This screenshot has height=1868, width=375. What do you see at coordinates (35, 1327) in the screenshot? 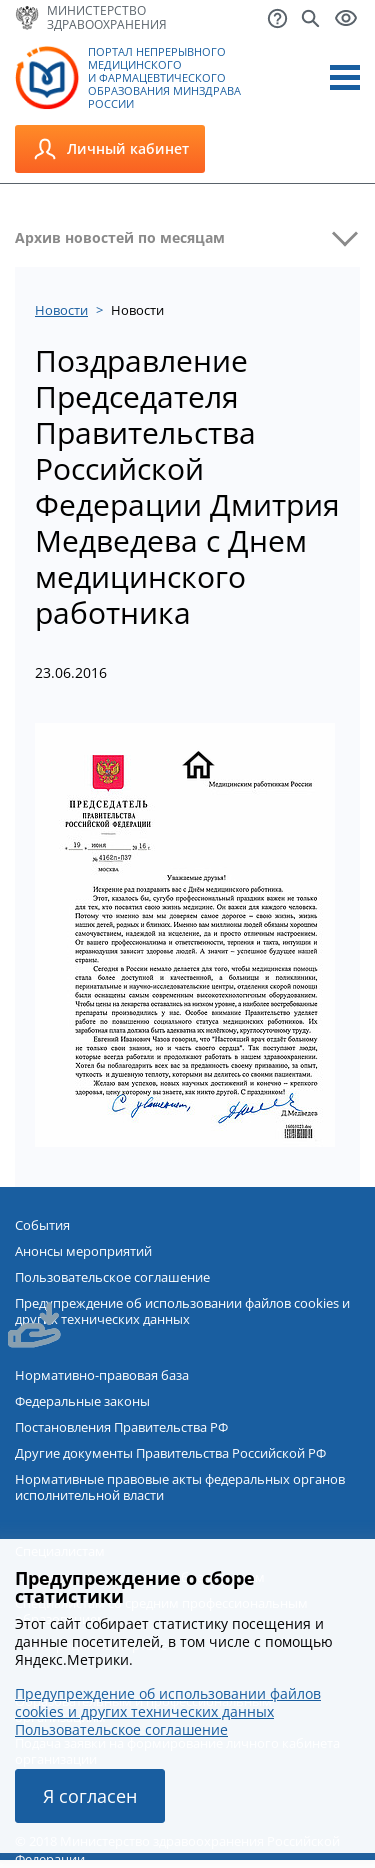
I see `receive or accept an incoming item` at bounding box center [35, 1327].